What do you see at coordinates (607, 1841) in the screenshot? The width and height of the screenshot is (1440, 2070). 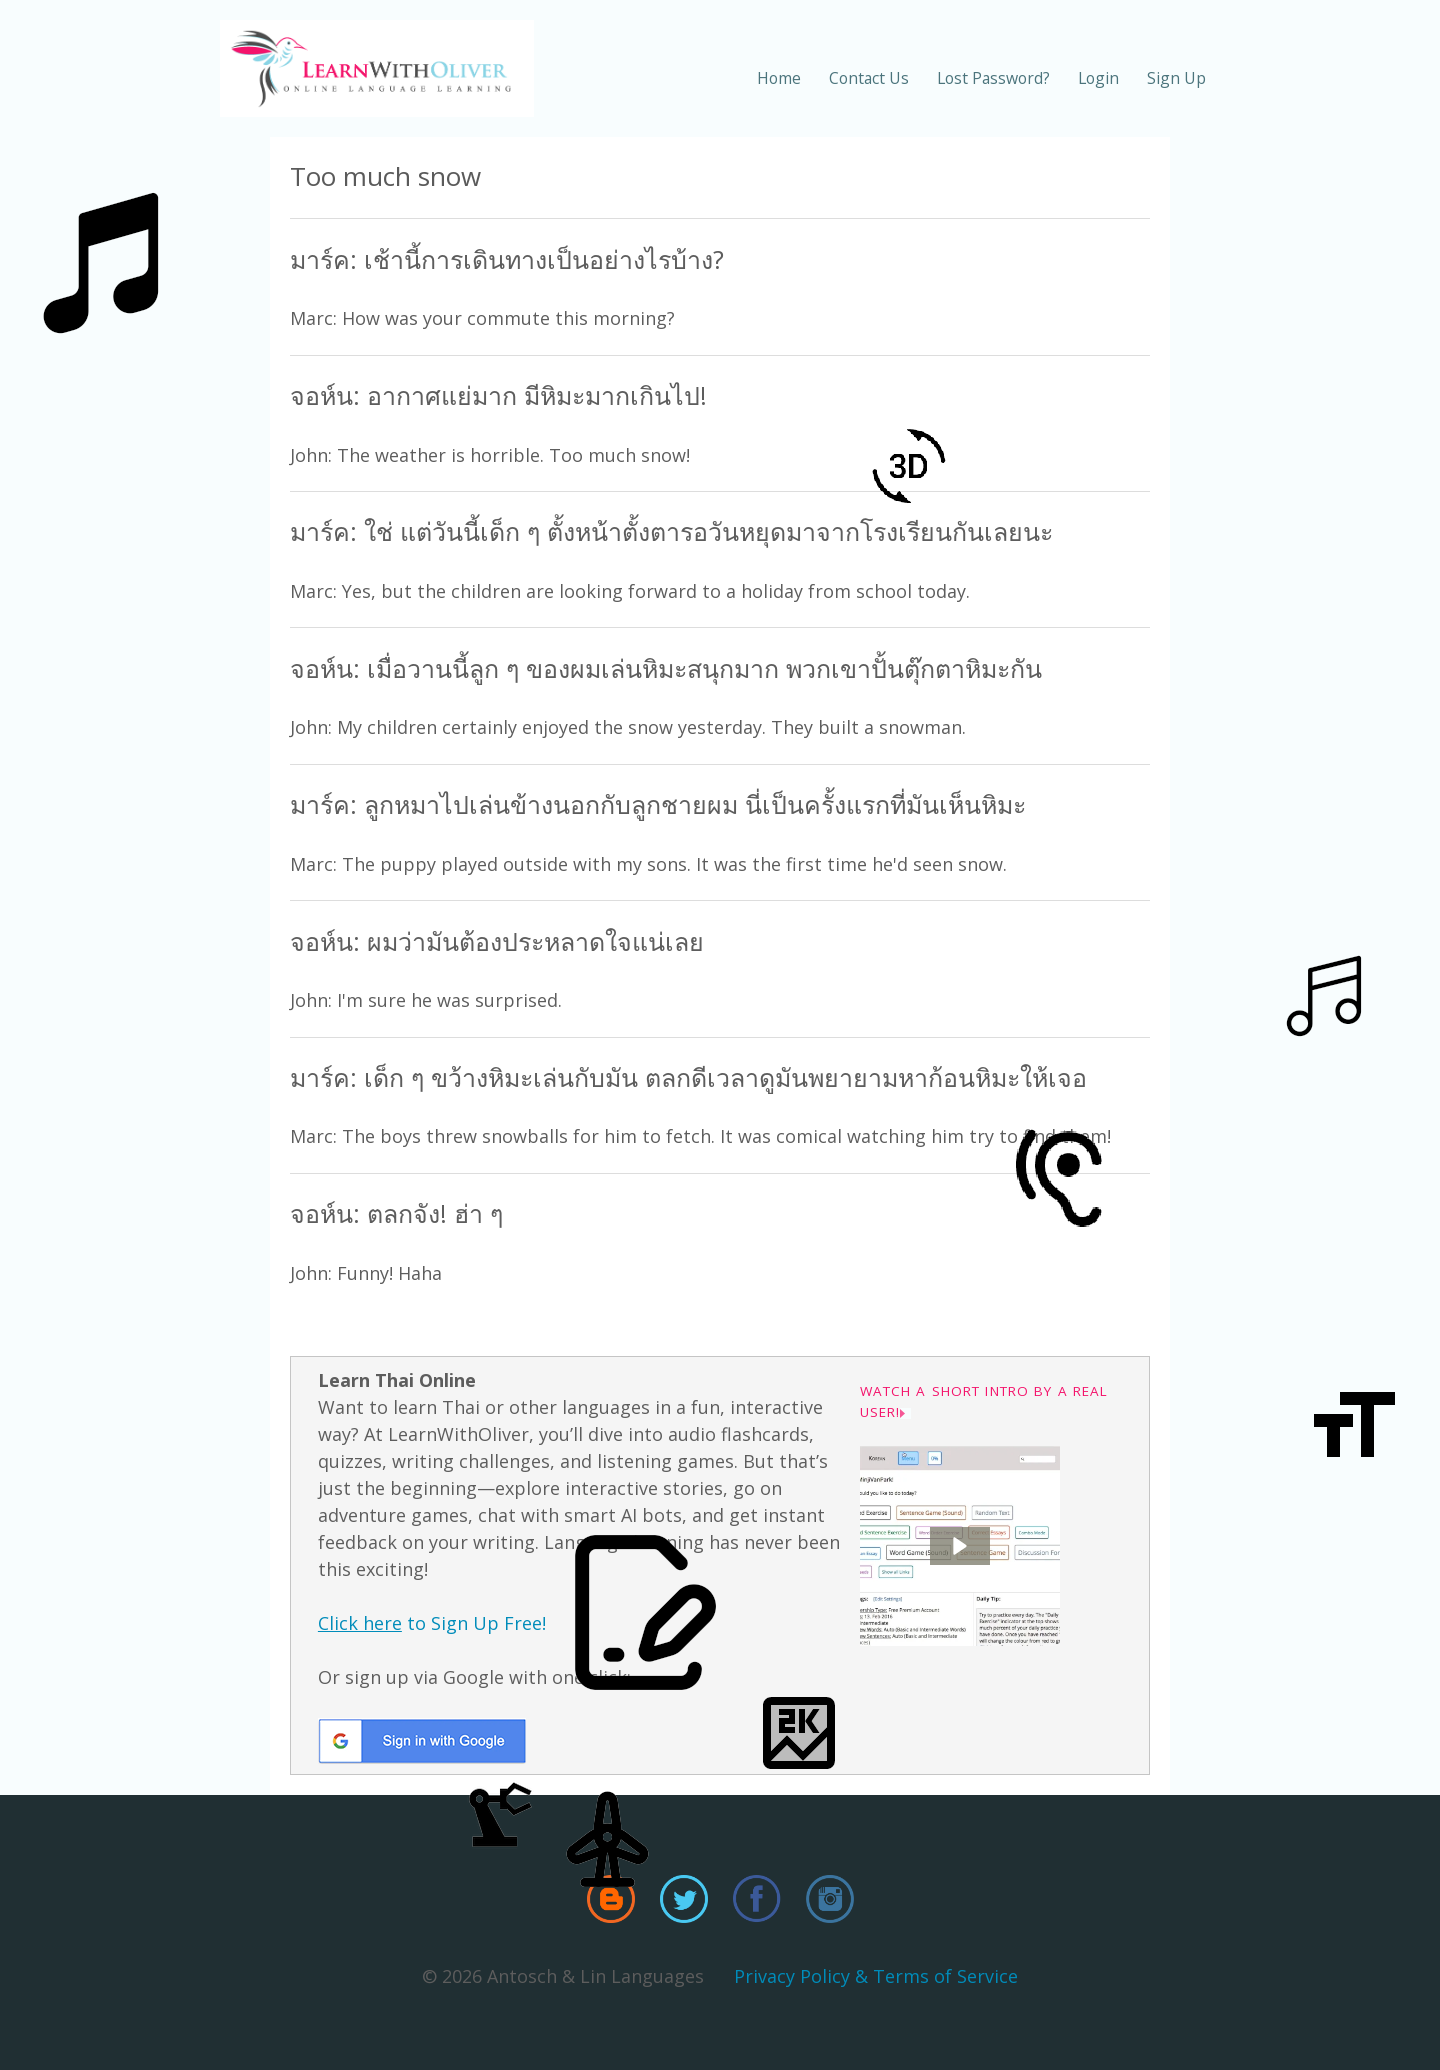 I see `view wind energy or renewable power settings` at bounding box center [607, 1841].